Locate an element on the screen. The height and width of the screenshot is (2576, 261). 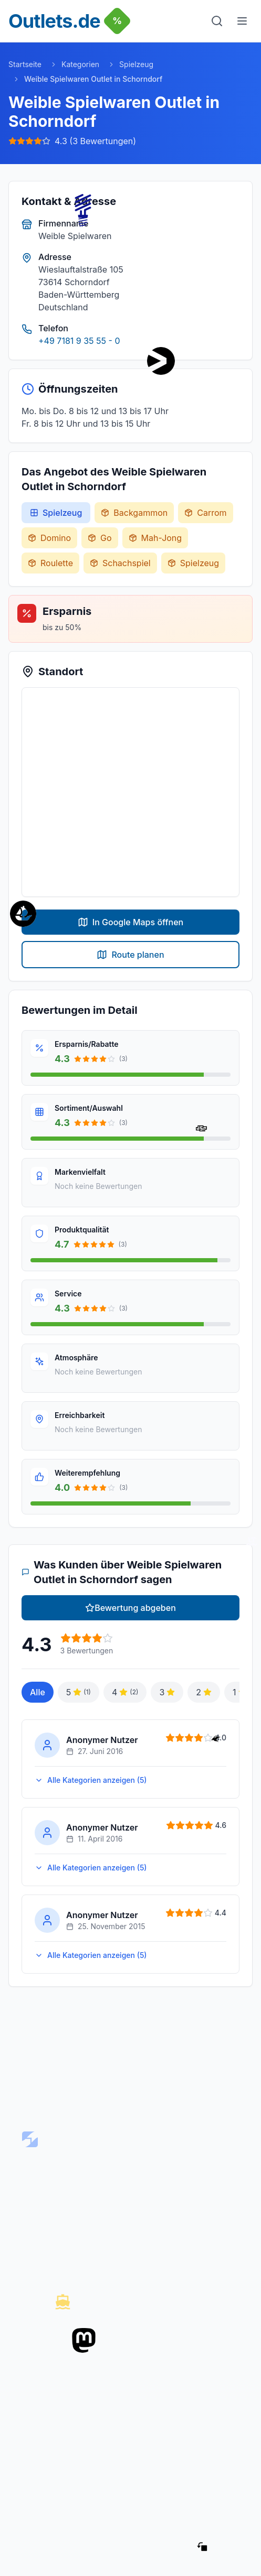
jsr (javascript registry) logo is located at coordinates (201, 1128).